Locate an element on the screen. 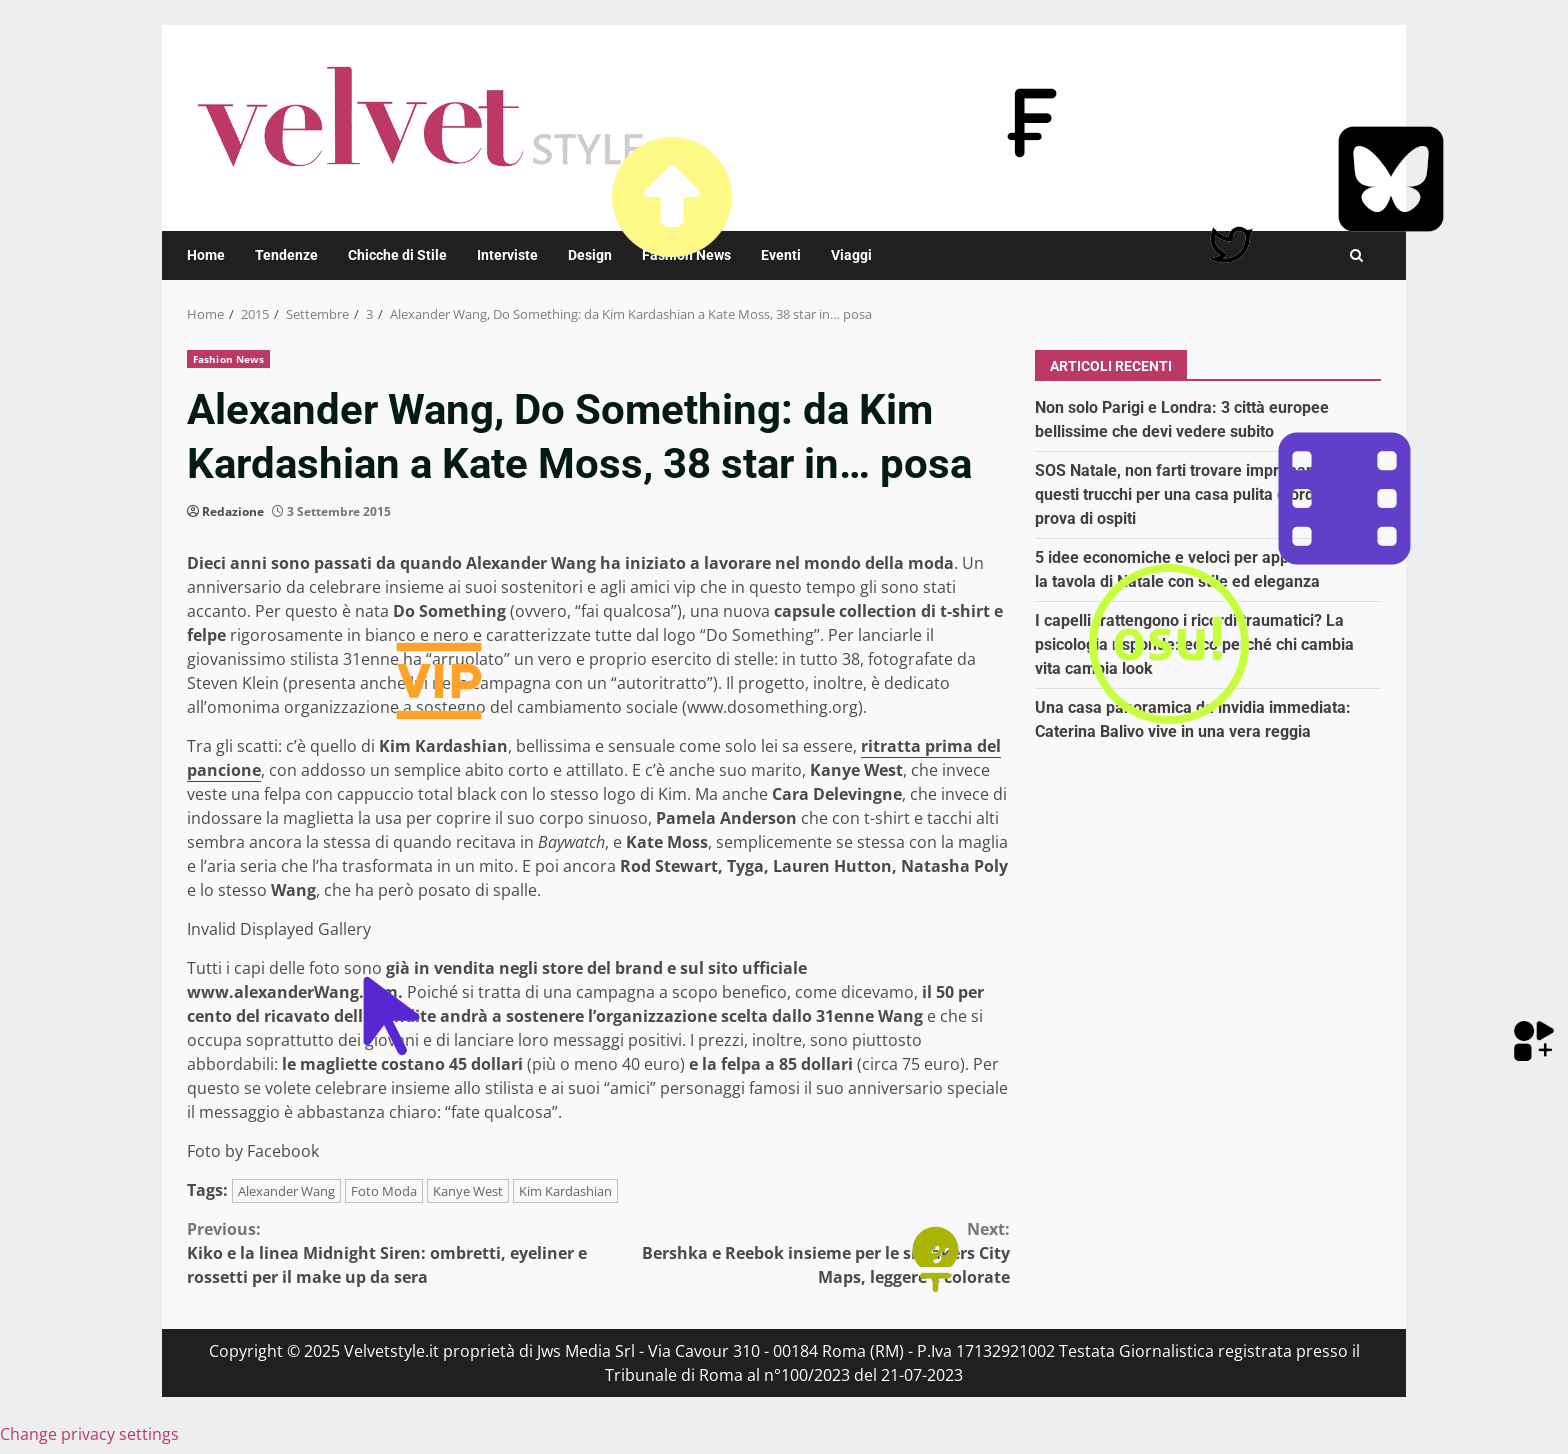 The image size is (1568, 1454). indicates VIP or premium membership status is located at coordinates (439, 681).